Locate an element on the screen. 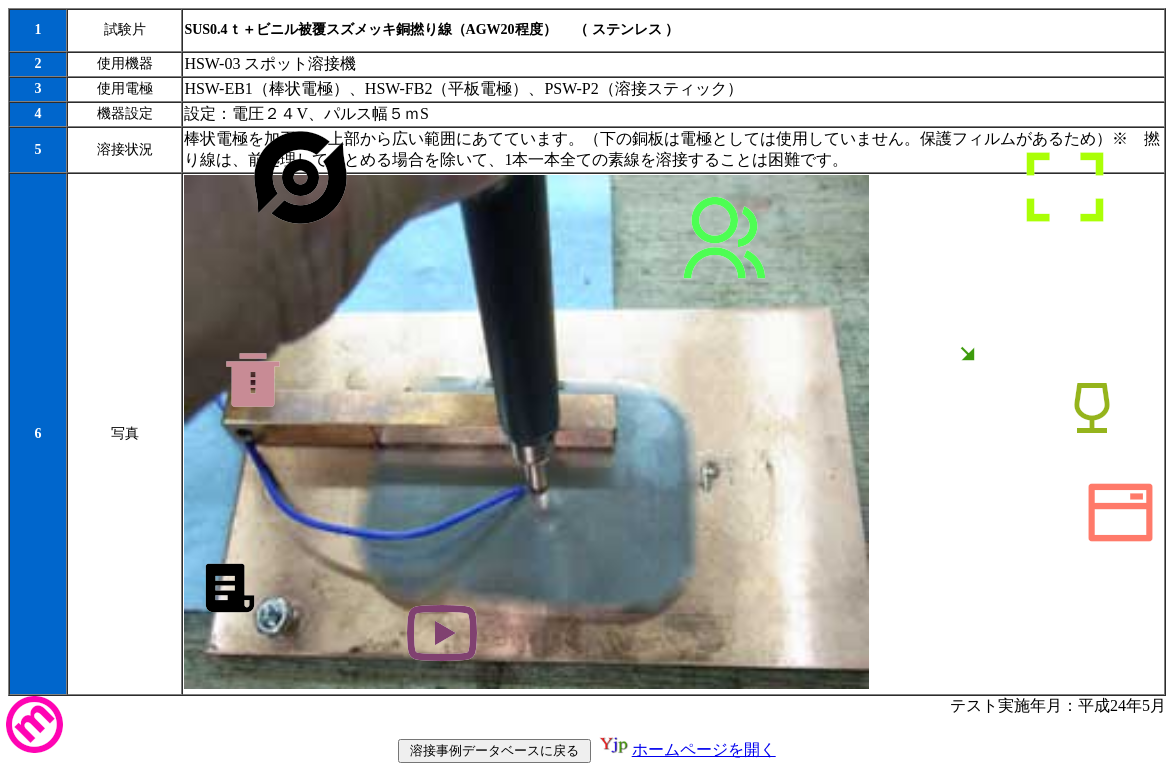  view document list or file details is located at coordinates (230, 588).